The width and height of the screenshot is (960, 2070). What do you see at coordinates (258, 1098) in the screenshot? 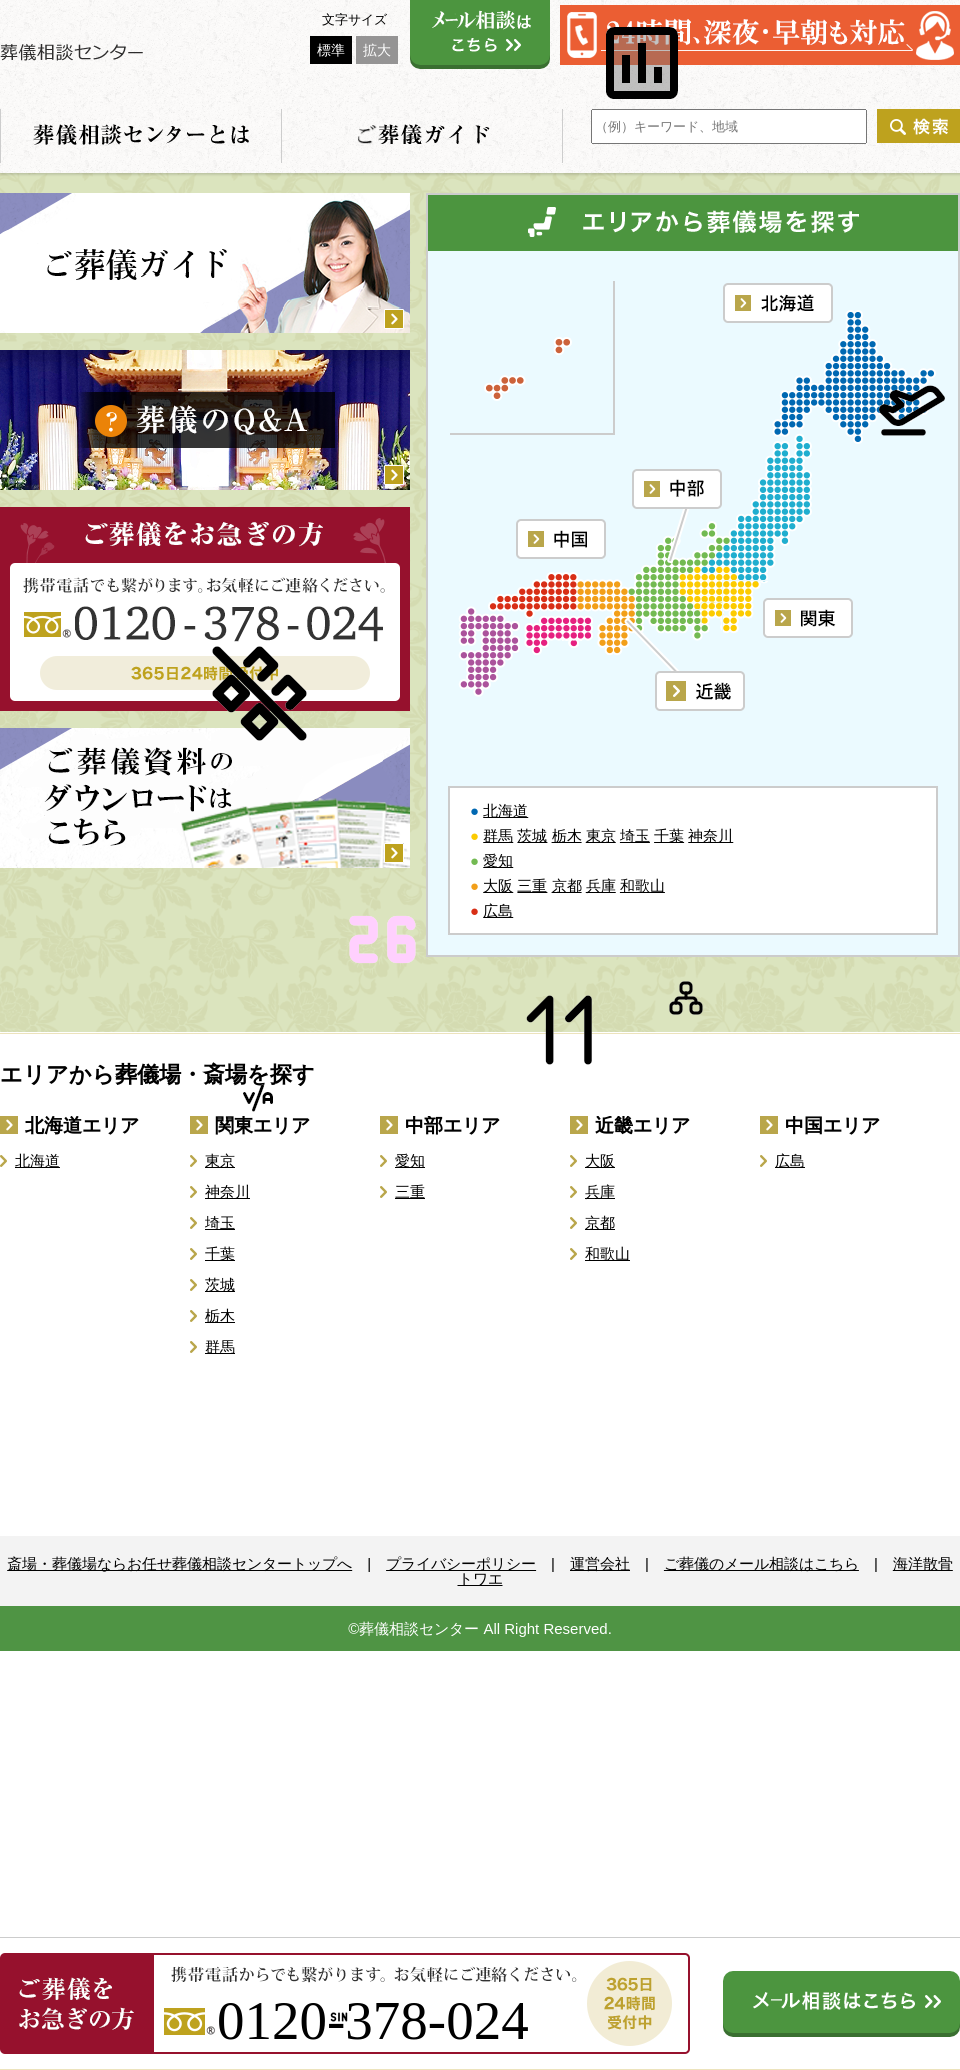
I see `adjust letter spacing in text` at bounding box center [258, 1098].